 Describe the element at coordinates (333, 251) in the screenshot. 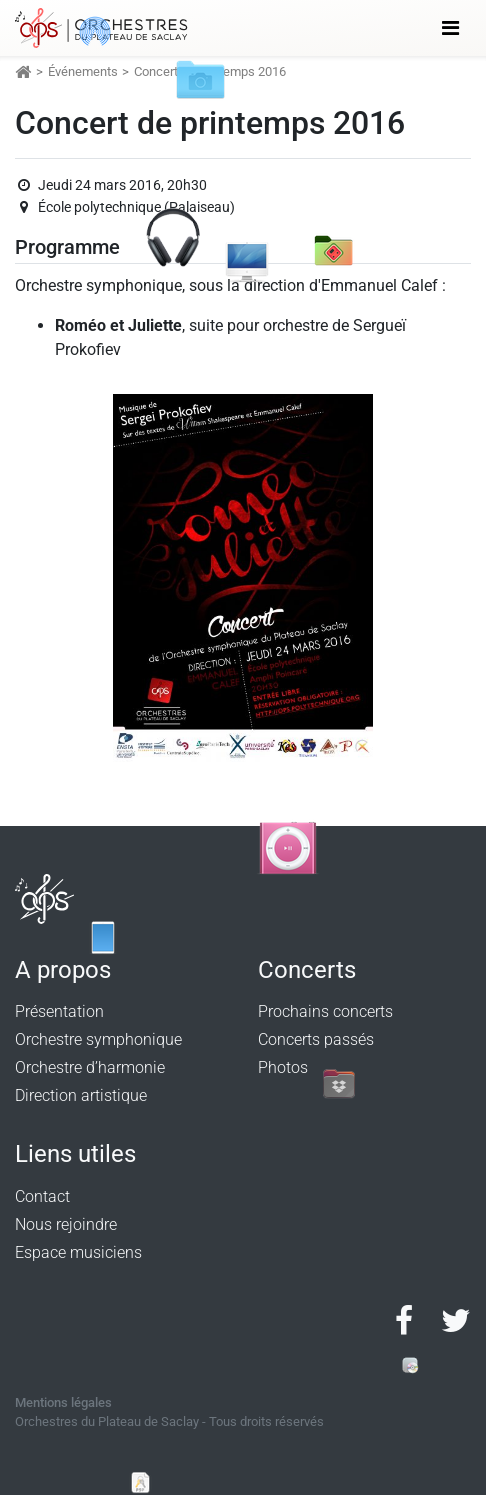

I see `open melonDS emulator files folder` at that location.